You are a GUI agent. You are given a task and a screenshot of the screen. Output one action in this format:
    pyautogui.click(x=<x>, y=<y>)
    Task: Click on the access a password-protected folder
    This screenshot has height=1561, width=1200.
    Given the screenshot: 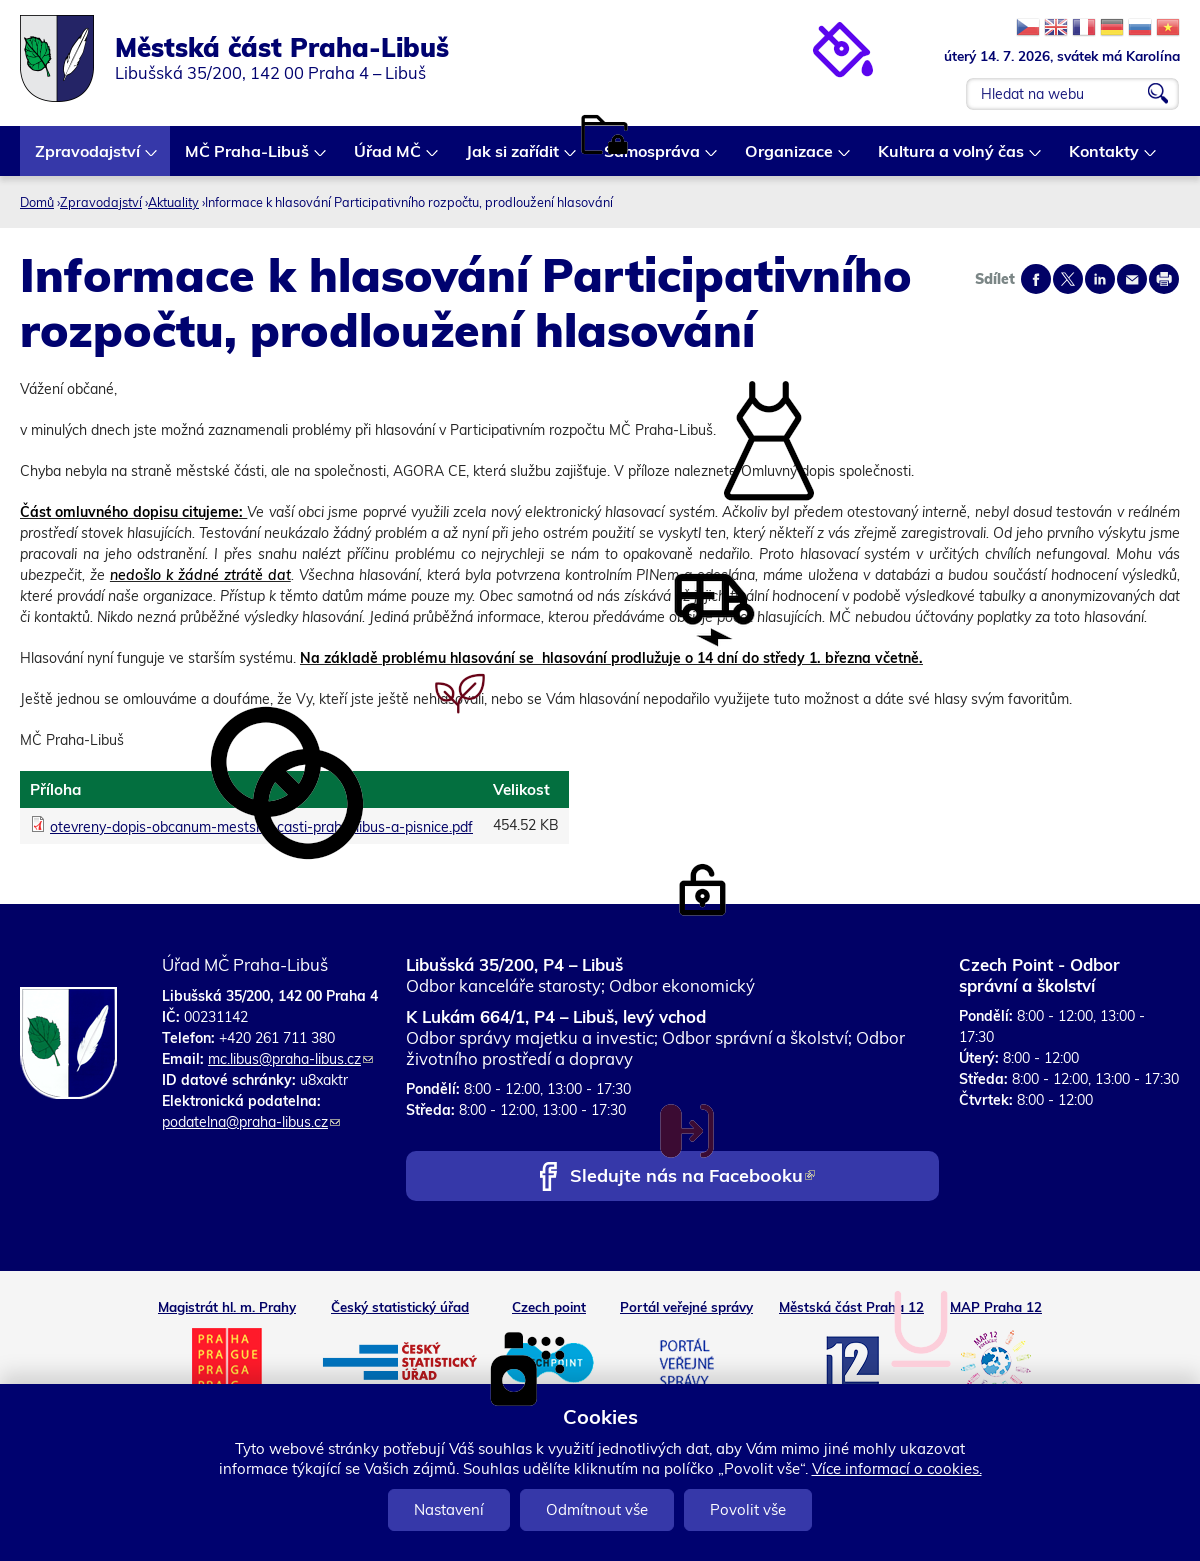 What is the action you would take?
    pyautogui.click(x=604, y=134)
    